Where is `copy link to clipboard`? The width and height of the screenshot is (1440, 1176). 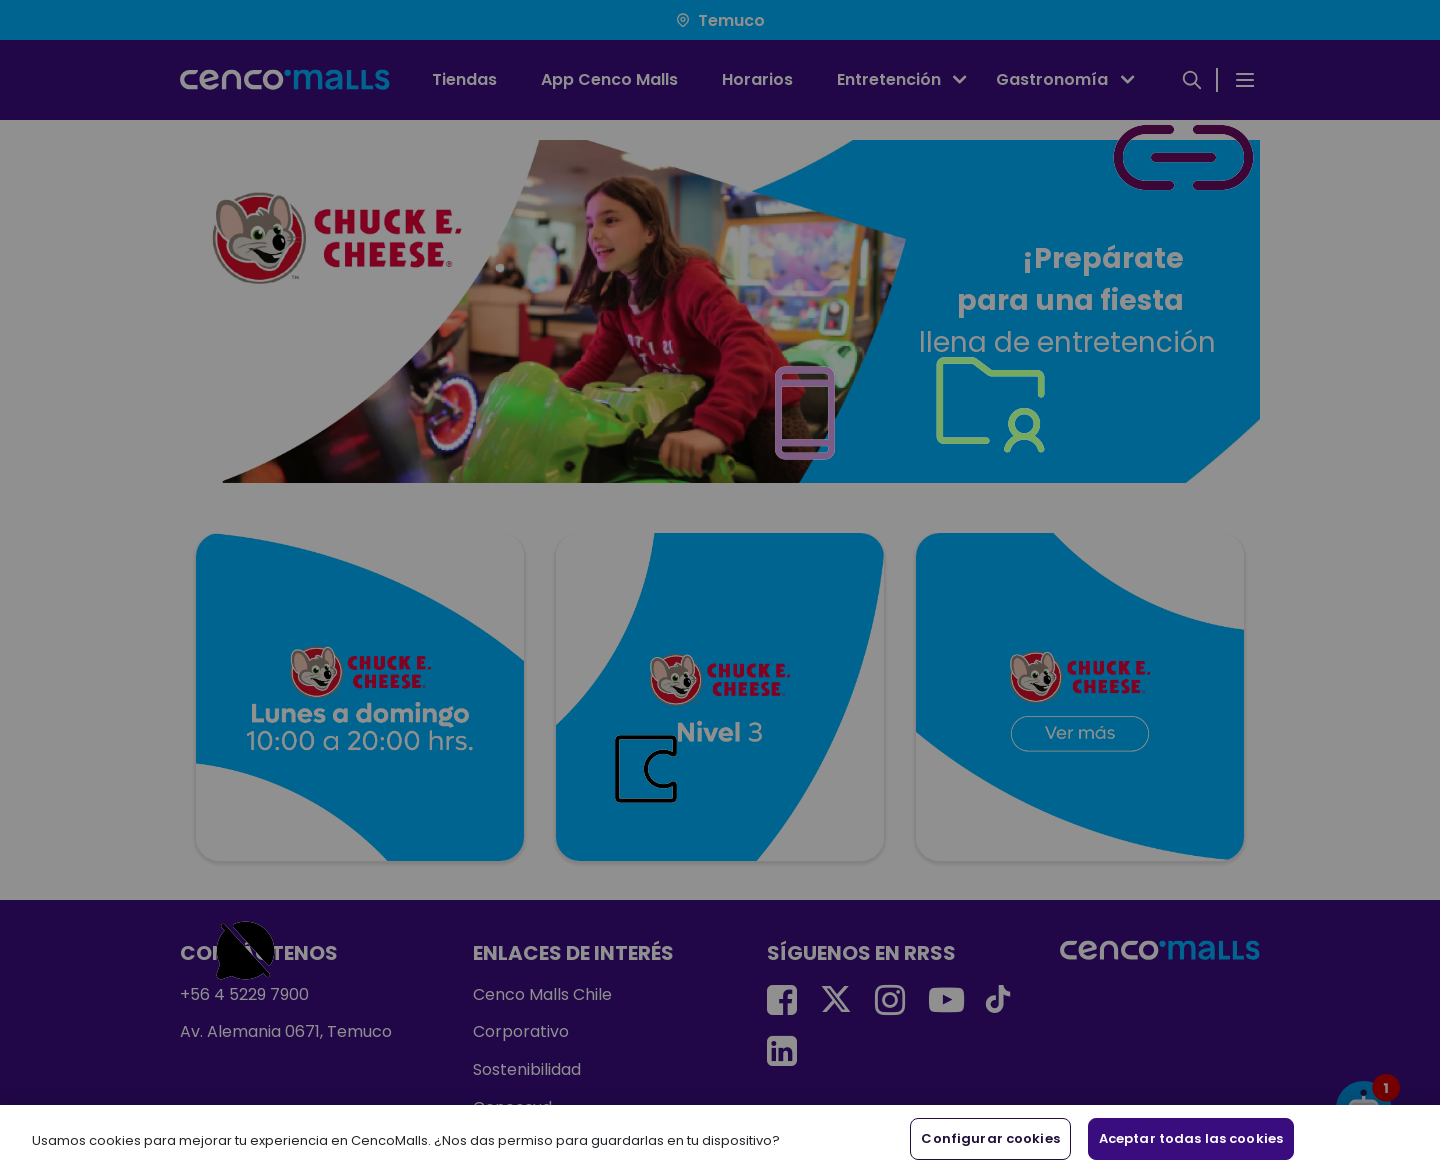
copy link to clipboard is located at coordinates (1183, 157).